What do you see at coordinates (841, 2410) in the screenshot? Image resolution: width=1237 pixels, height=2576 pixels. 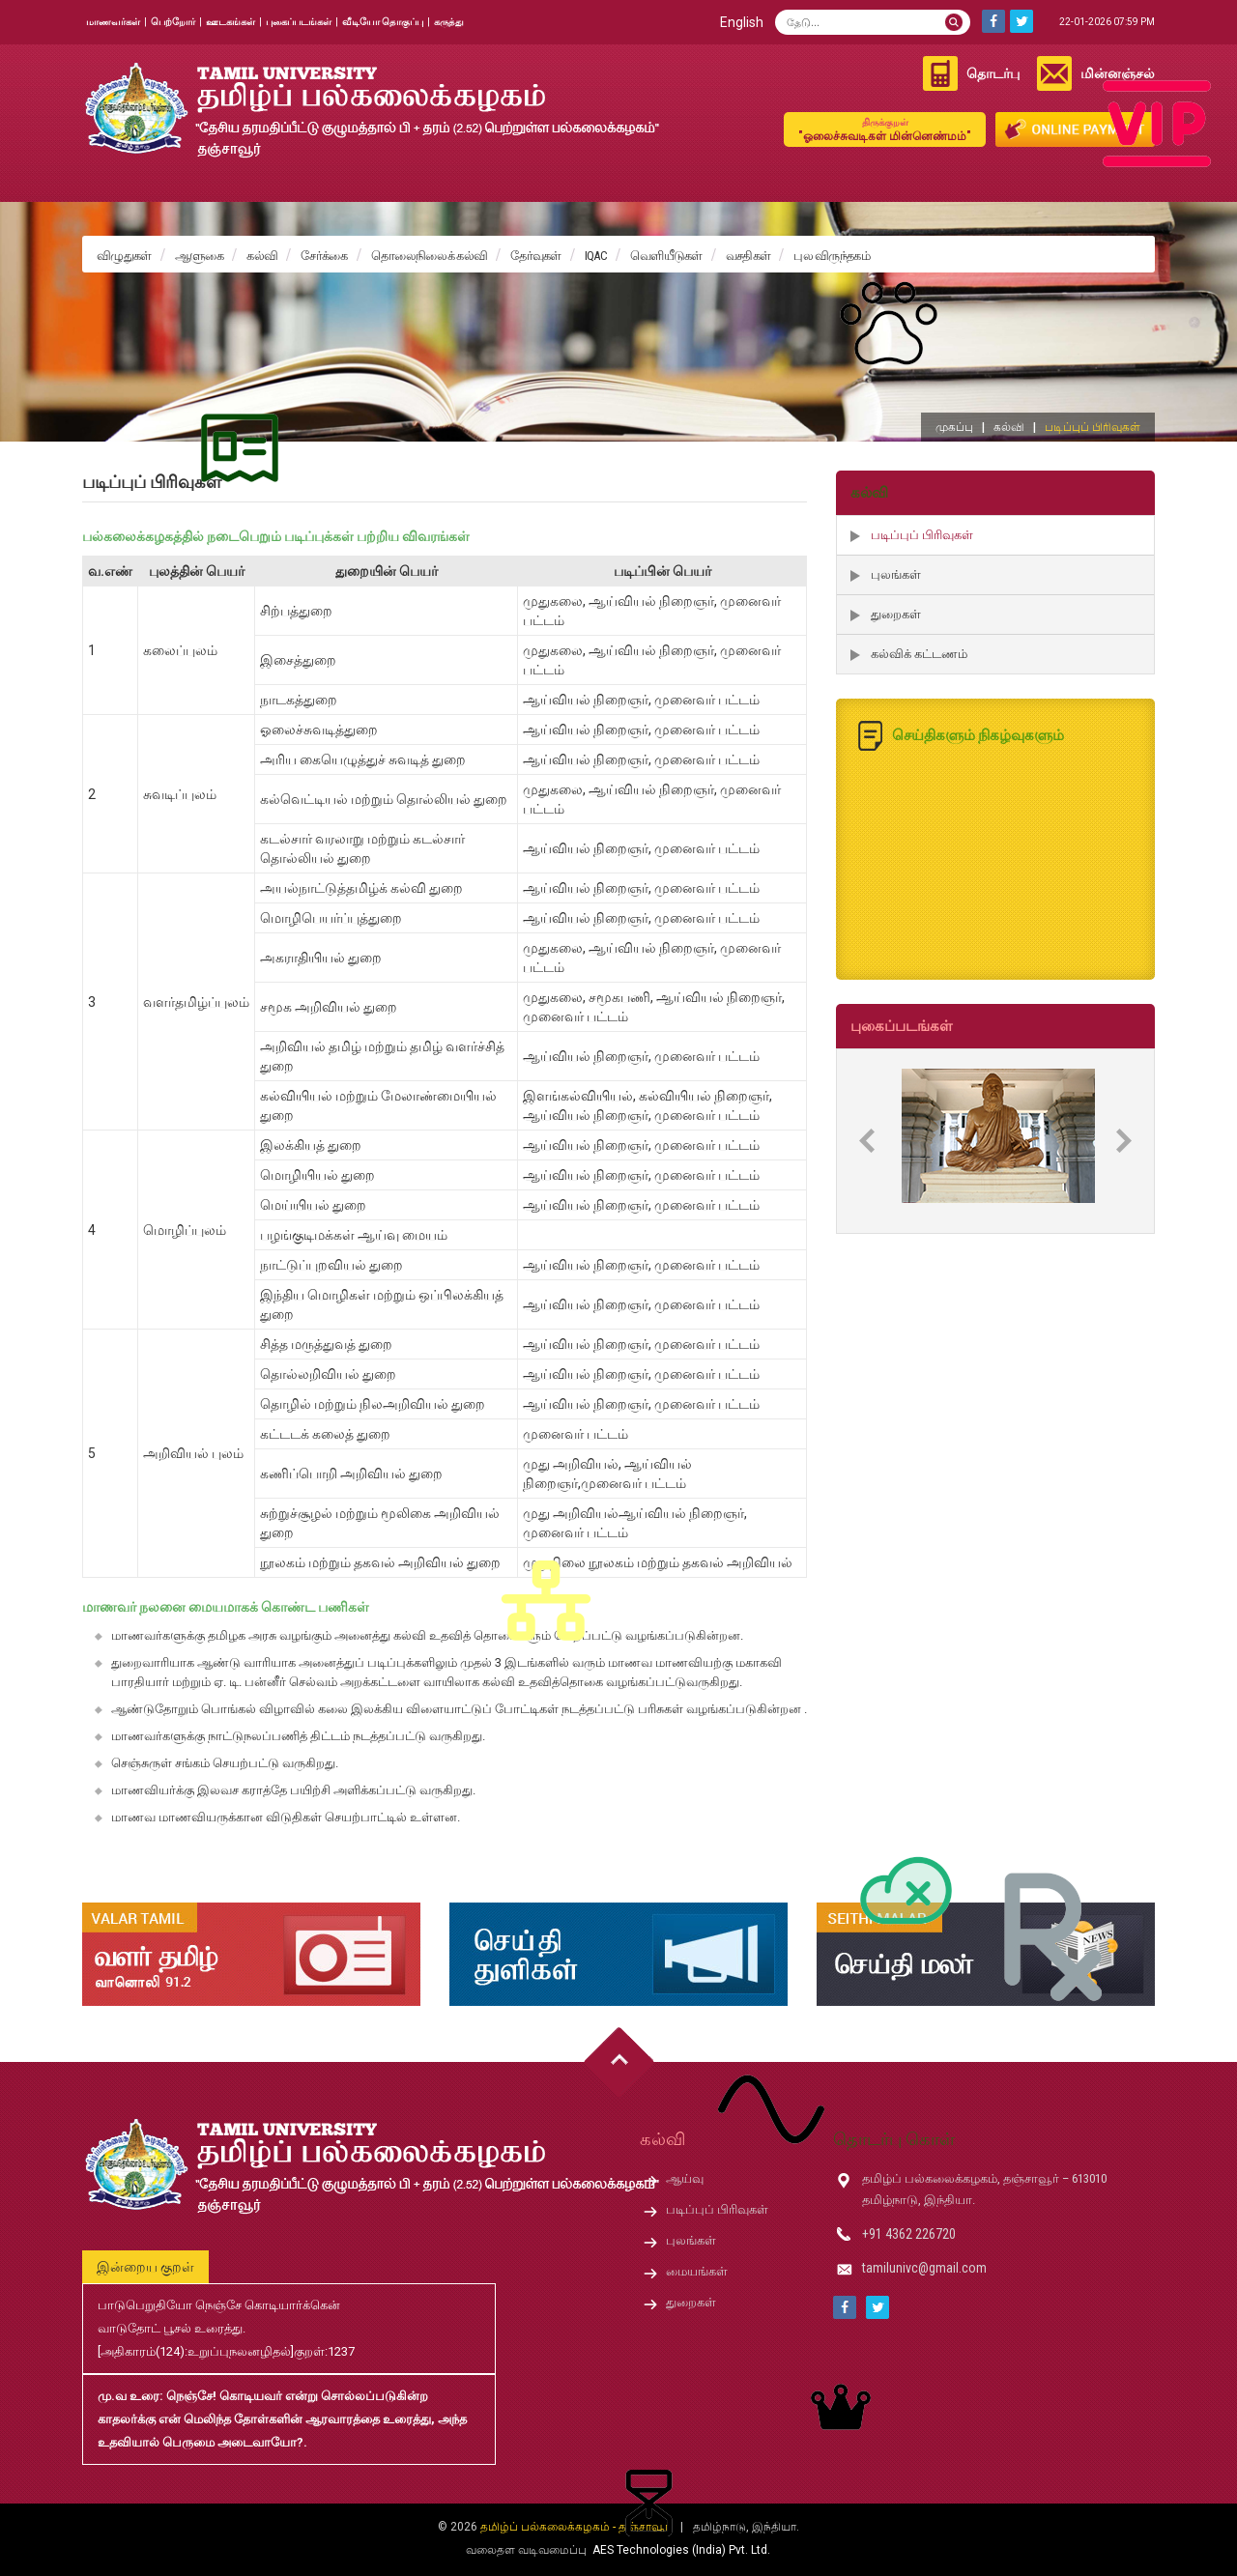 I see `indicates premium or VIP membership status` at bounding box center [841, 2410].